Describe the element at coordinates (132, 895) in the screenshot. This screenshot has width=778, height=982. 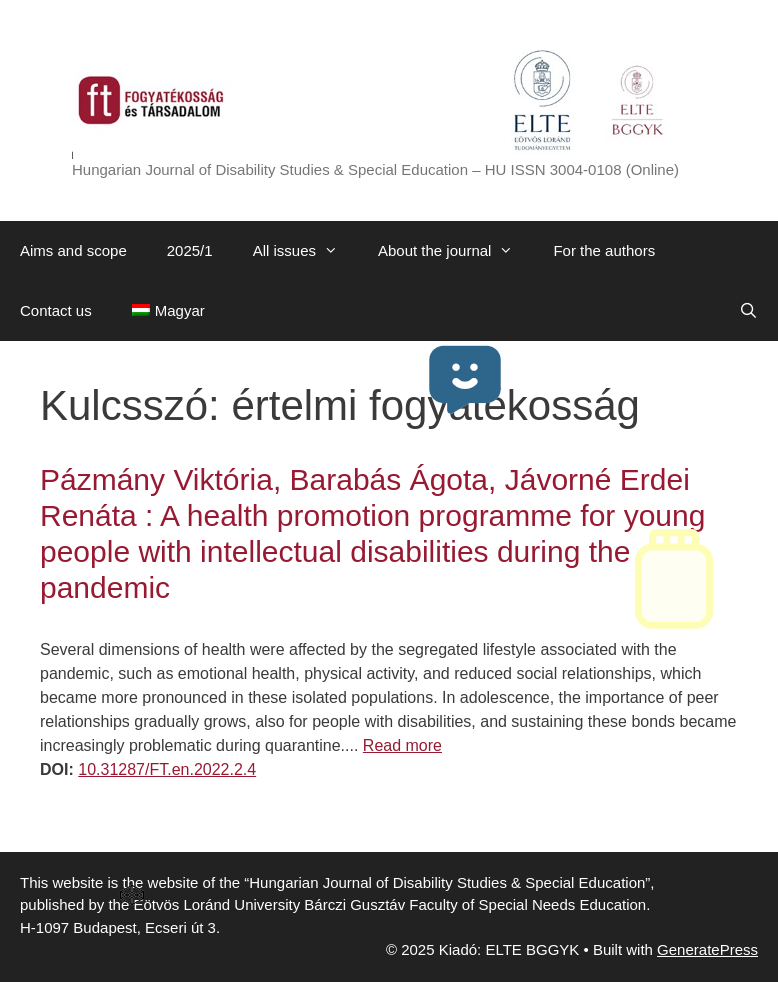
I see `open codepen profile or projects` at that location.